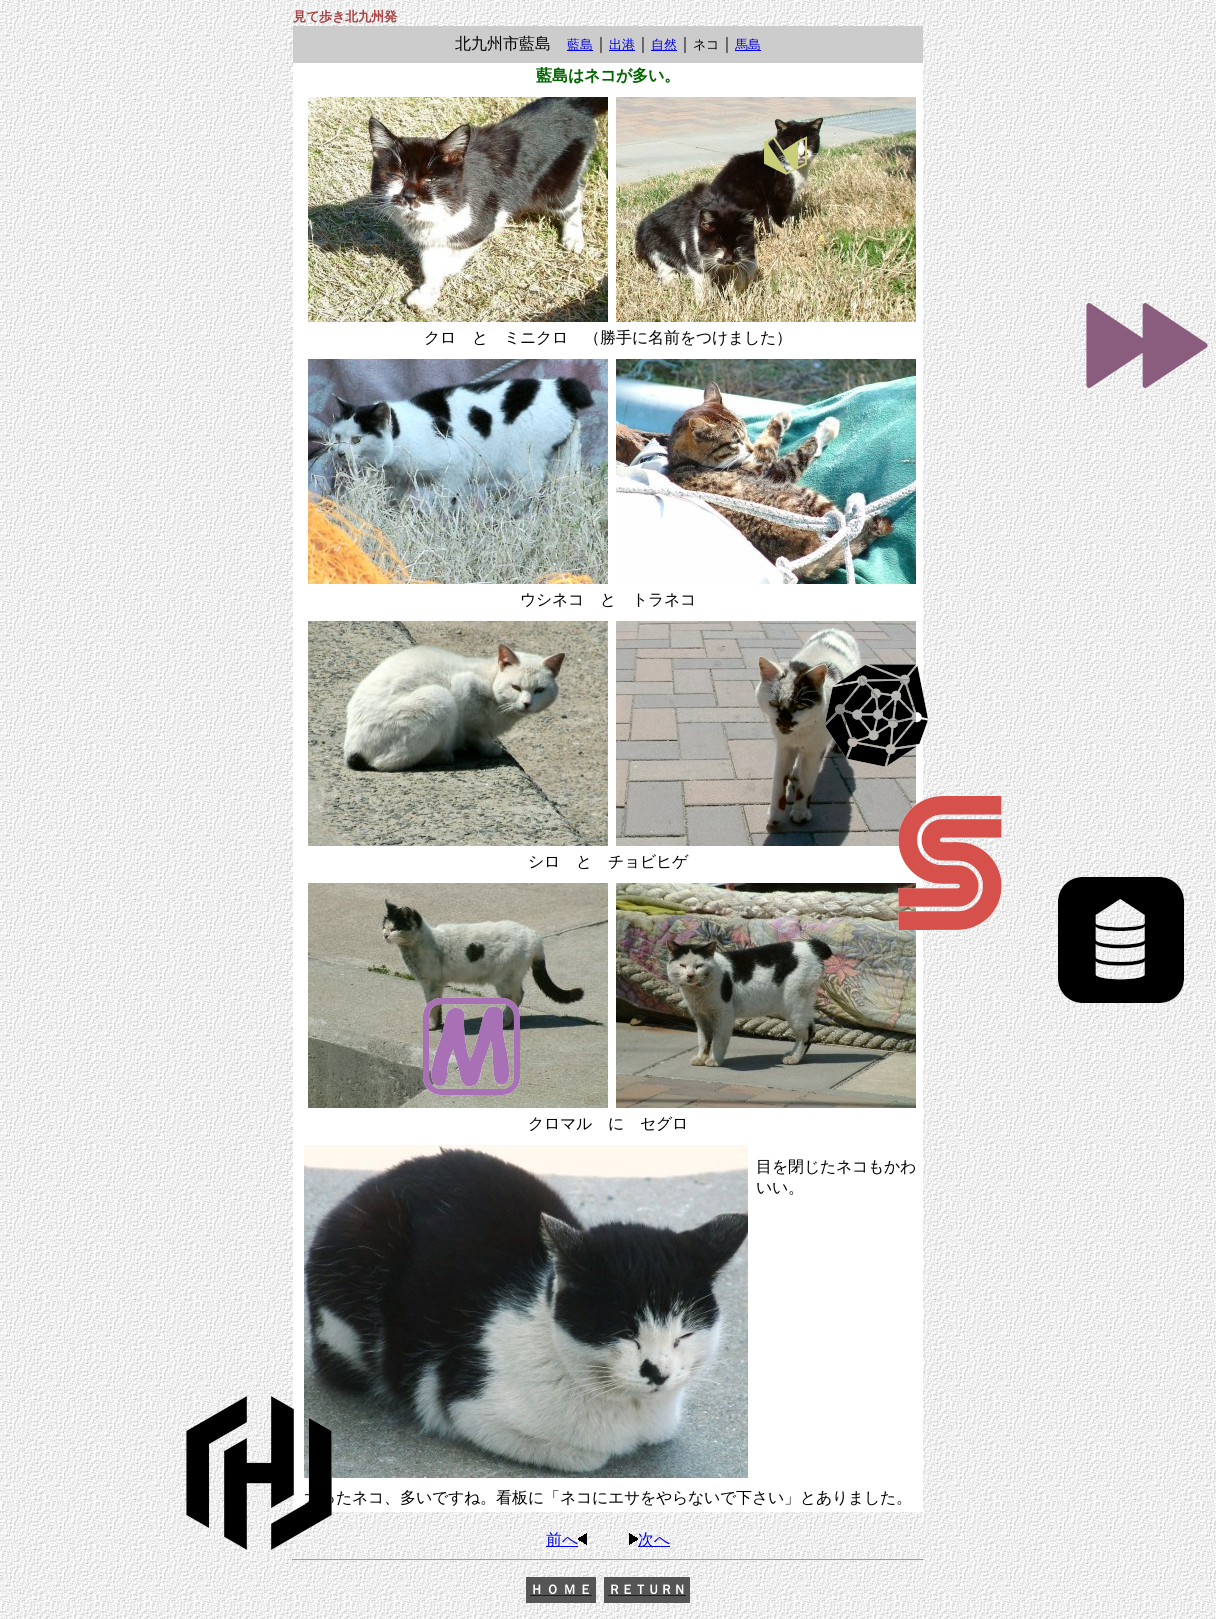 The height and width of the screenshot is (1619, 1216). Describe the element at coordinates (785, 155) in the screenshot. I see `visit Material for MkDocs documentation` at that location.